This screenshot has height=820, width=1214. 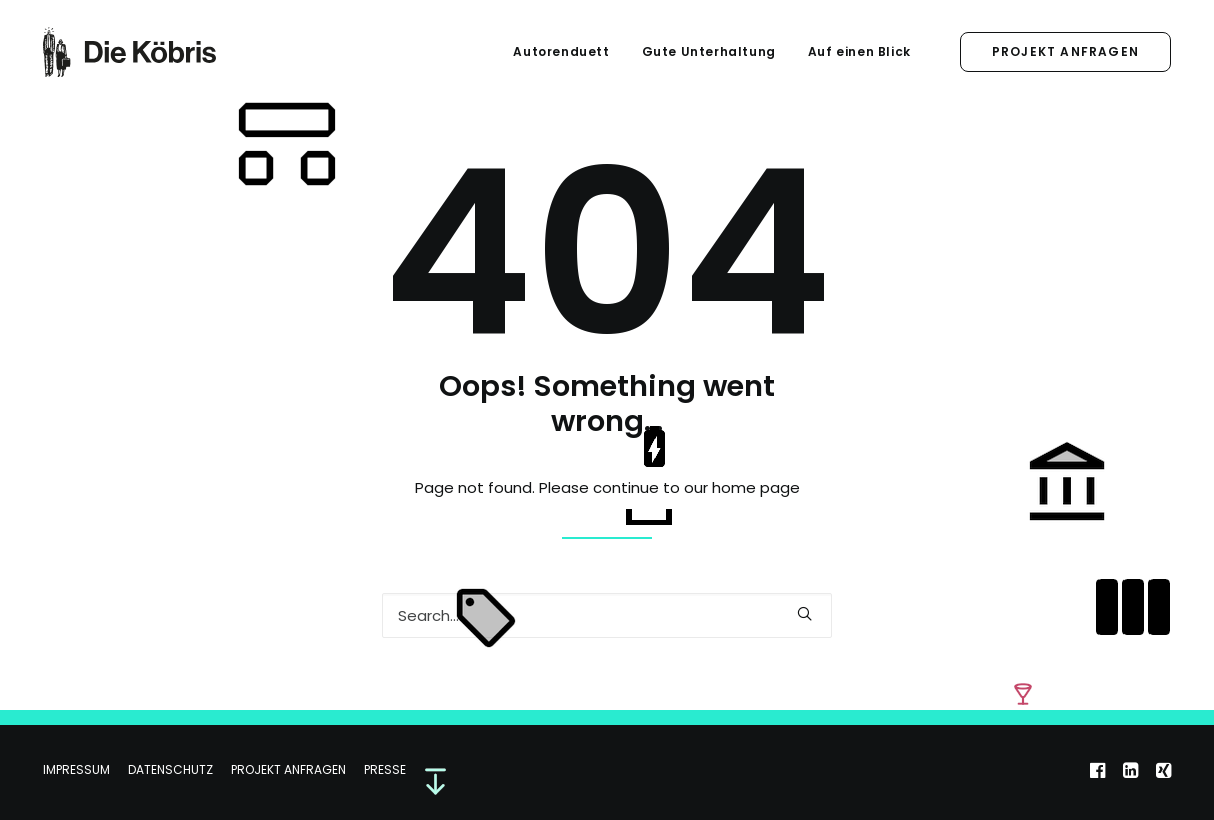 What do you see at coordinates (435, 781) in the screenshot?
I see `download a file` at bounding box center [435, 781].